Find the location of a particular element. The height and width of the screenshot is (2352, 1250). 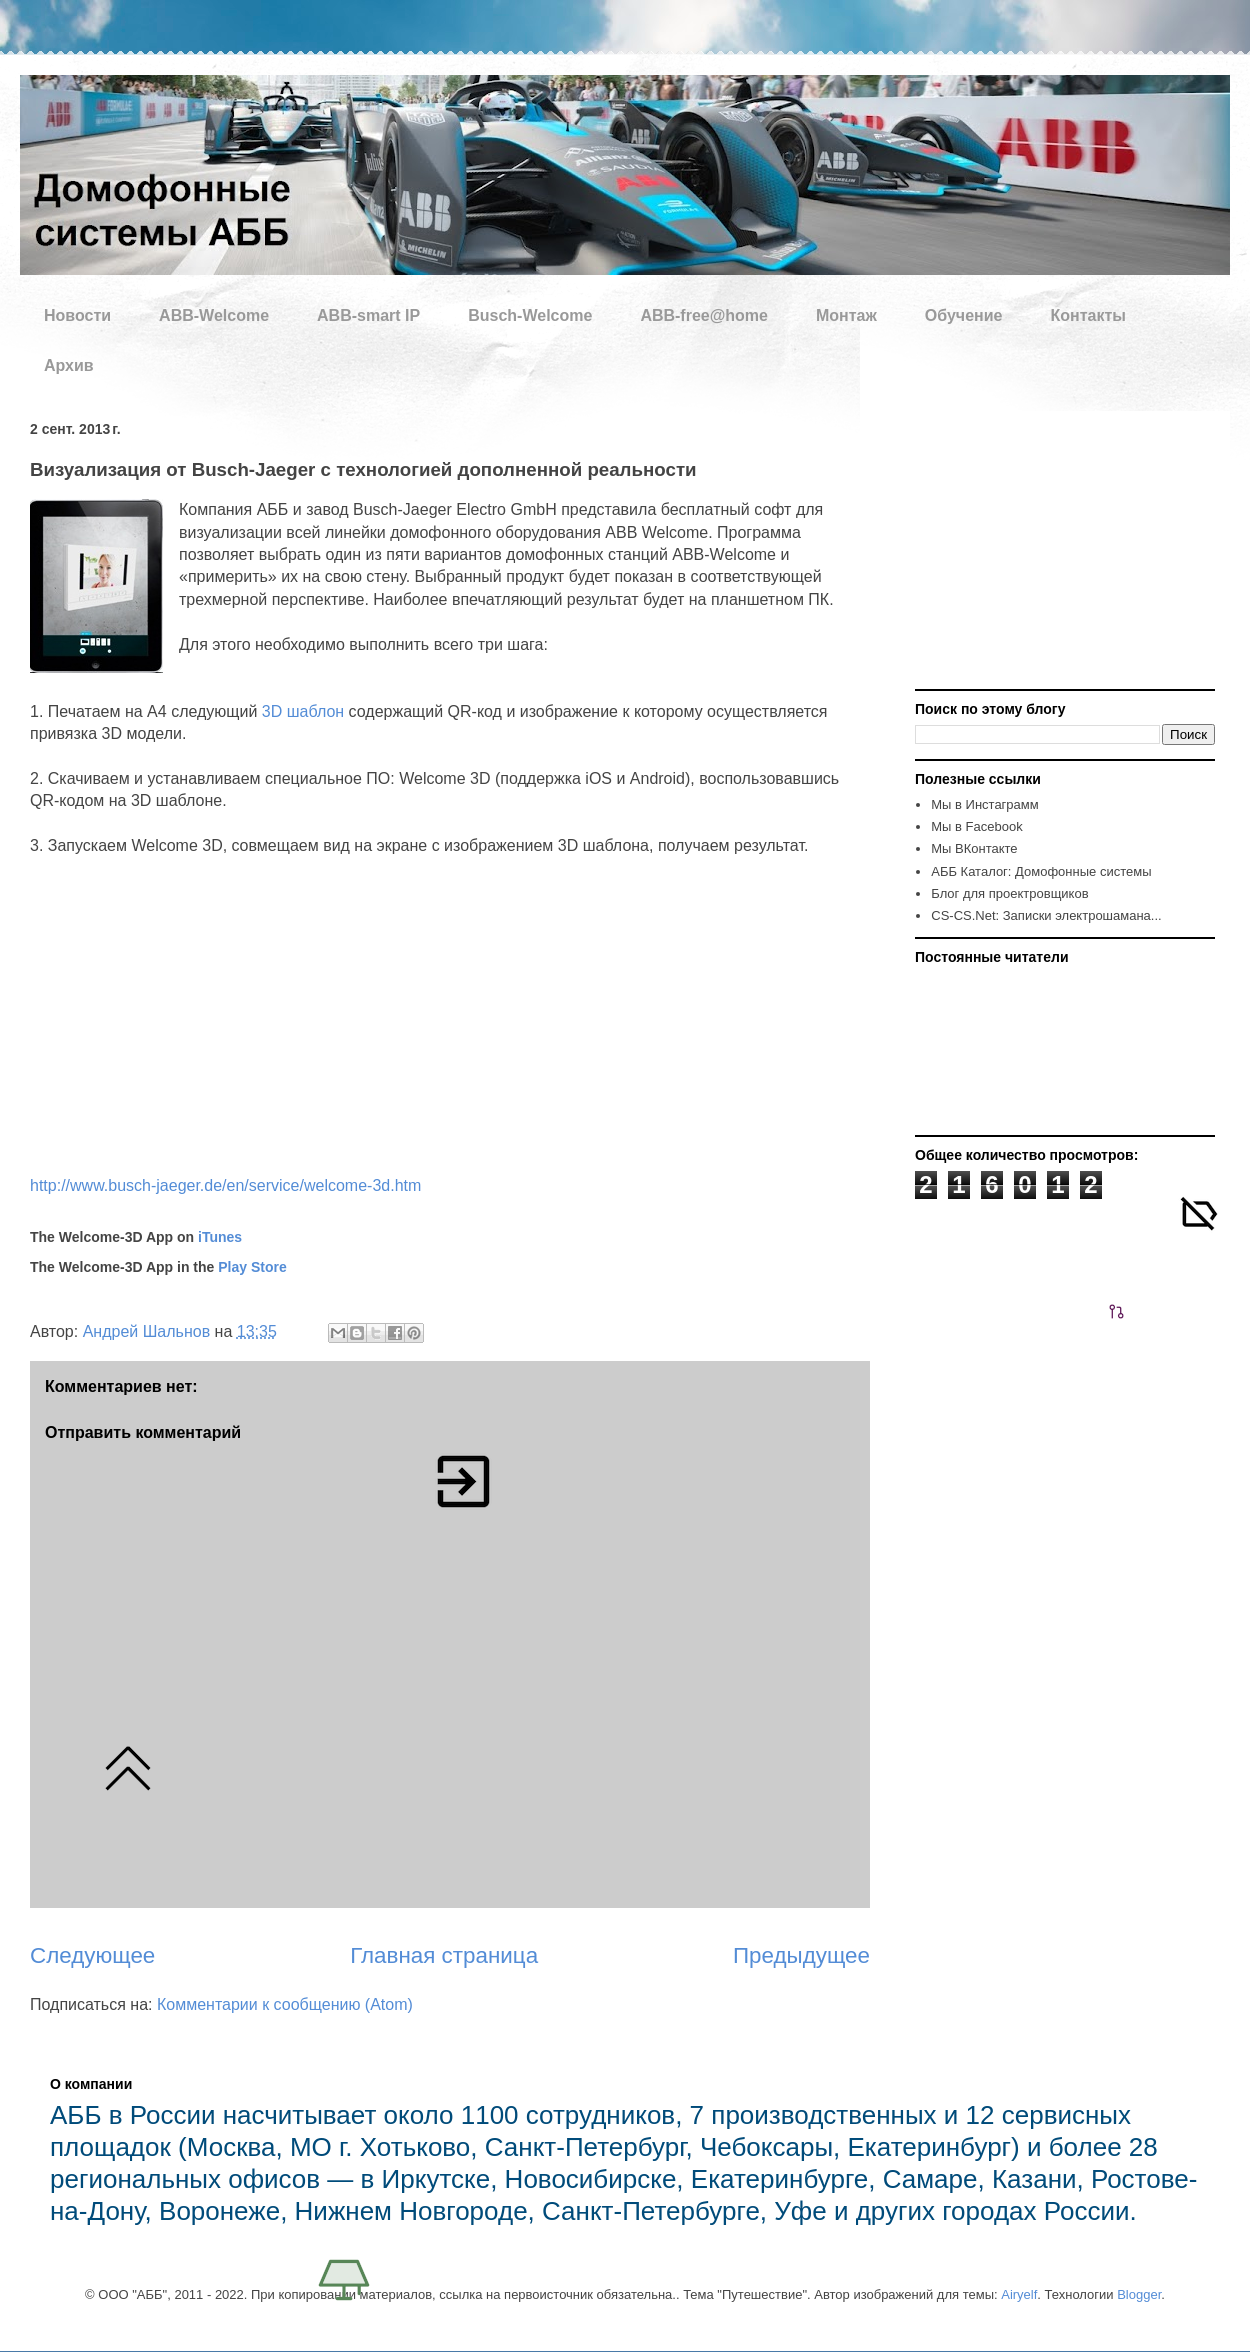

log out of the current session is located at coordinates (463, 1481).